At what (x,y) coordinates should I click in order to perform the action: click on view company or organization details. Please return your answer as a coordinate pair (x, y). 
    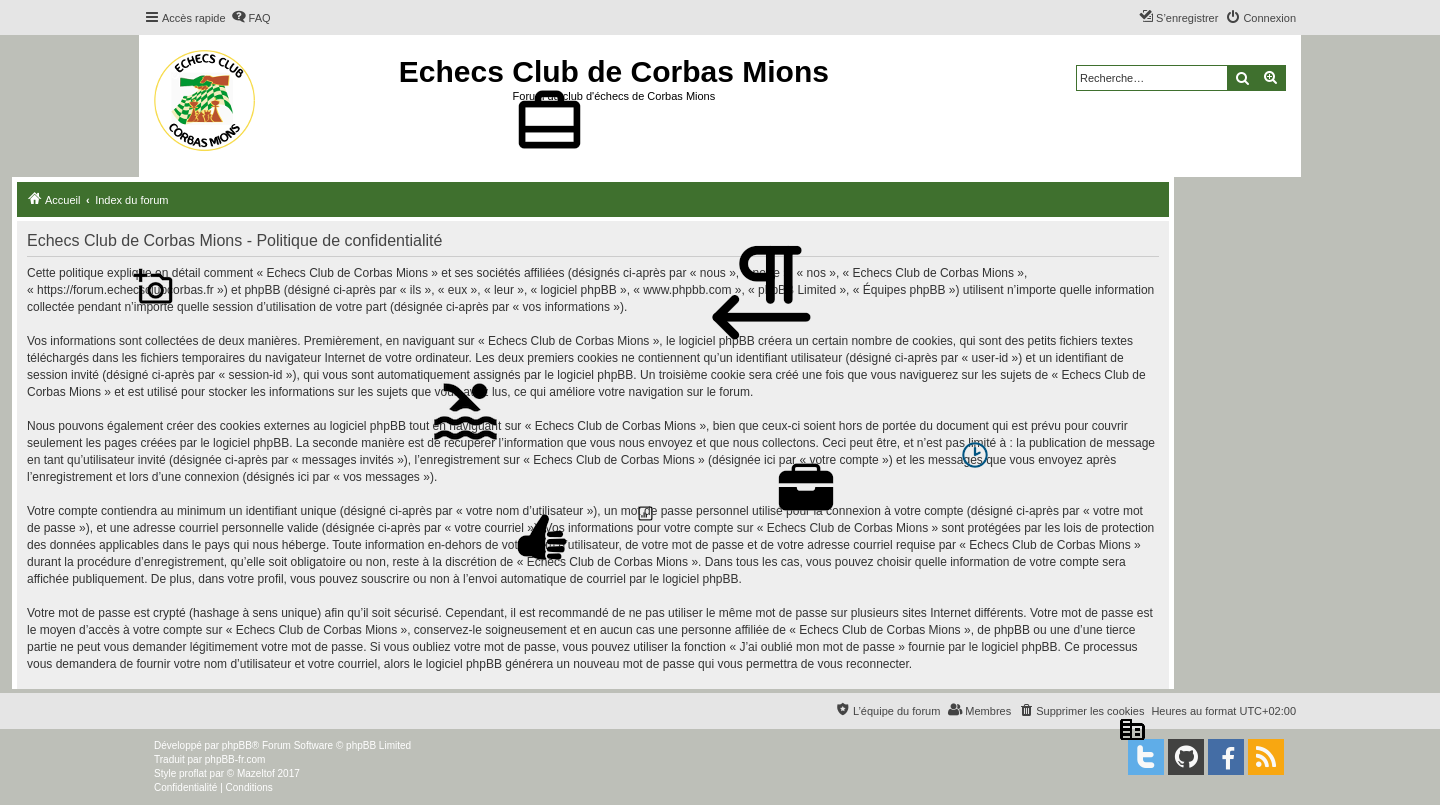
    Looking at the image, I should click on (1132, 729).